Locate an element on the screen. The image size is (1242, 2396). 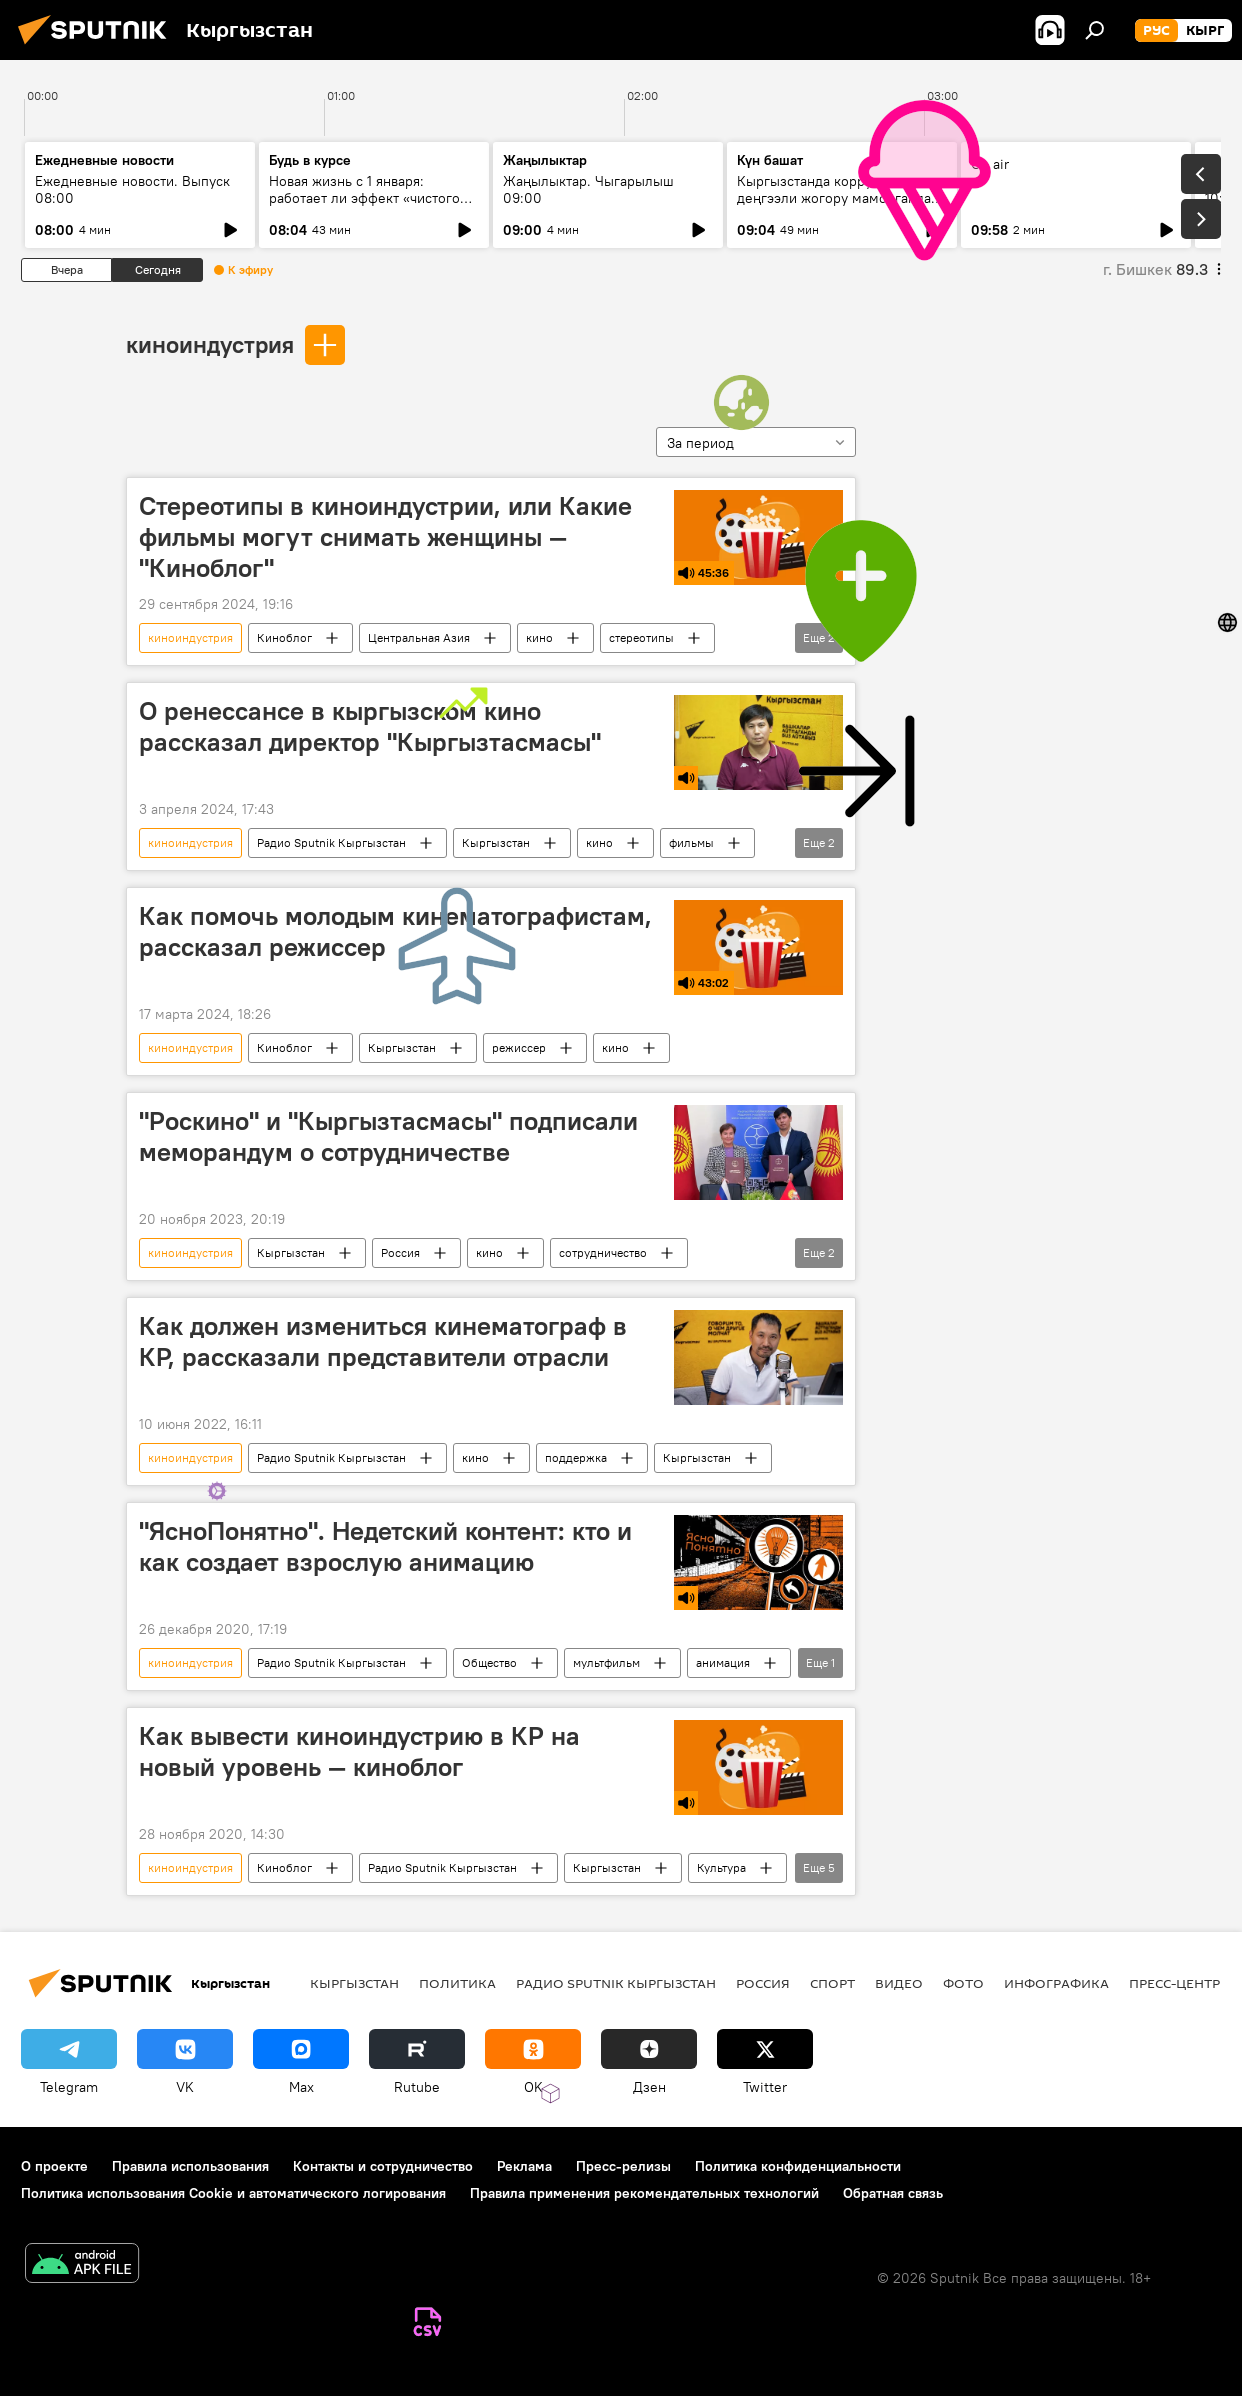
switch to asia region settings is located at coordinates (741, 402).